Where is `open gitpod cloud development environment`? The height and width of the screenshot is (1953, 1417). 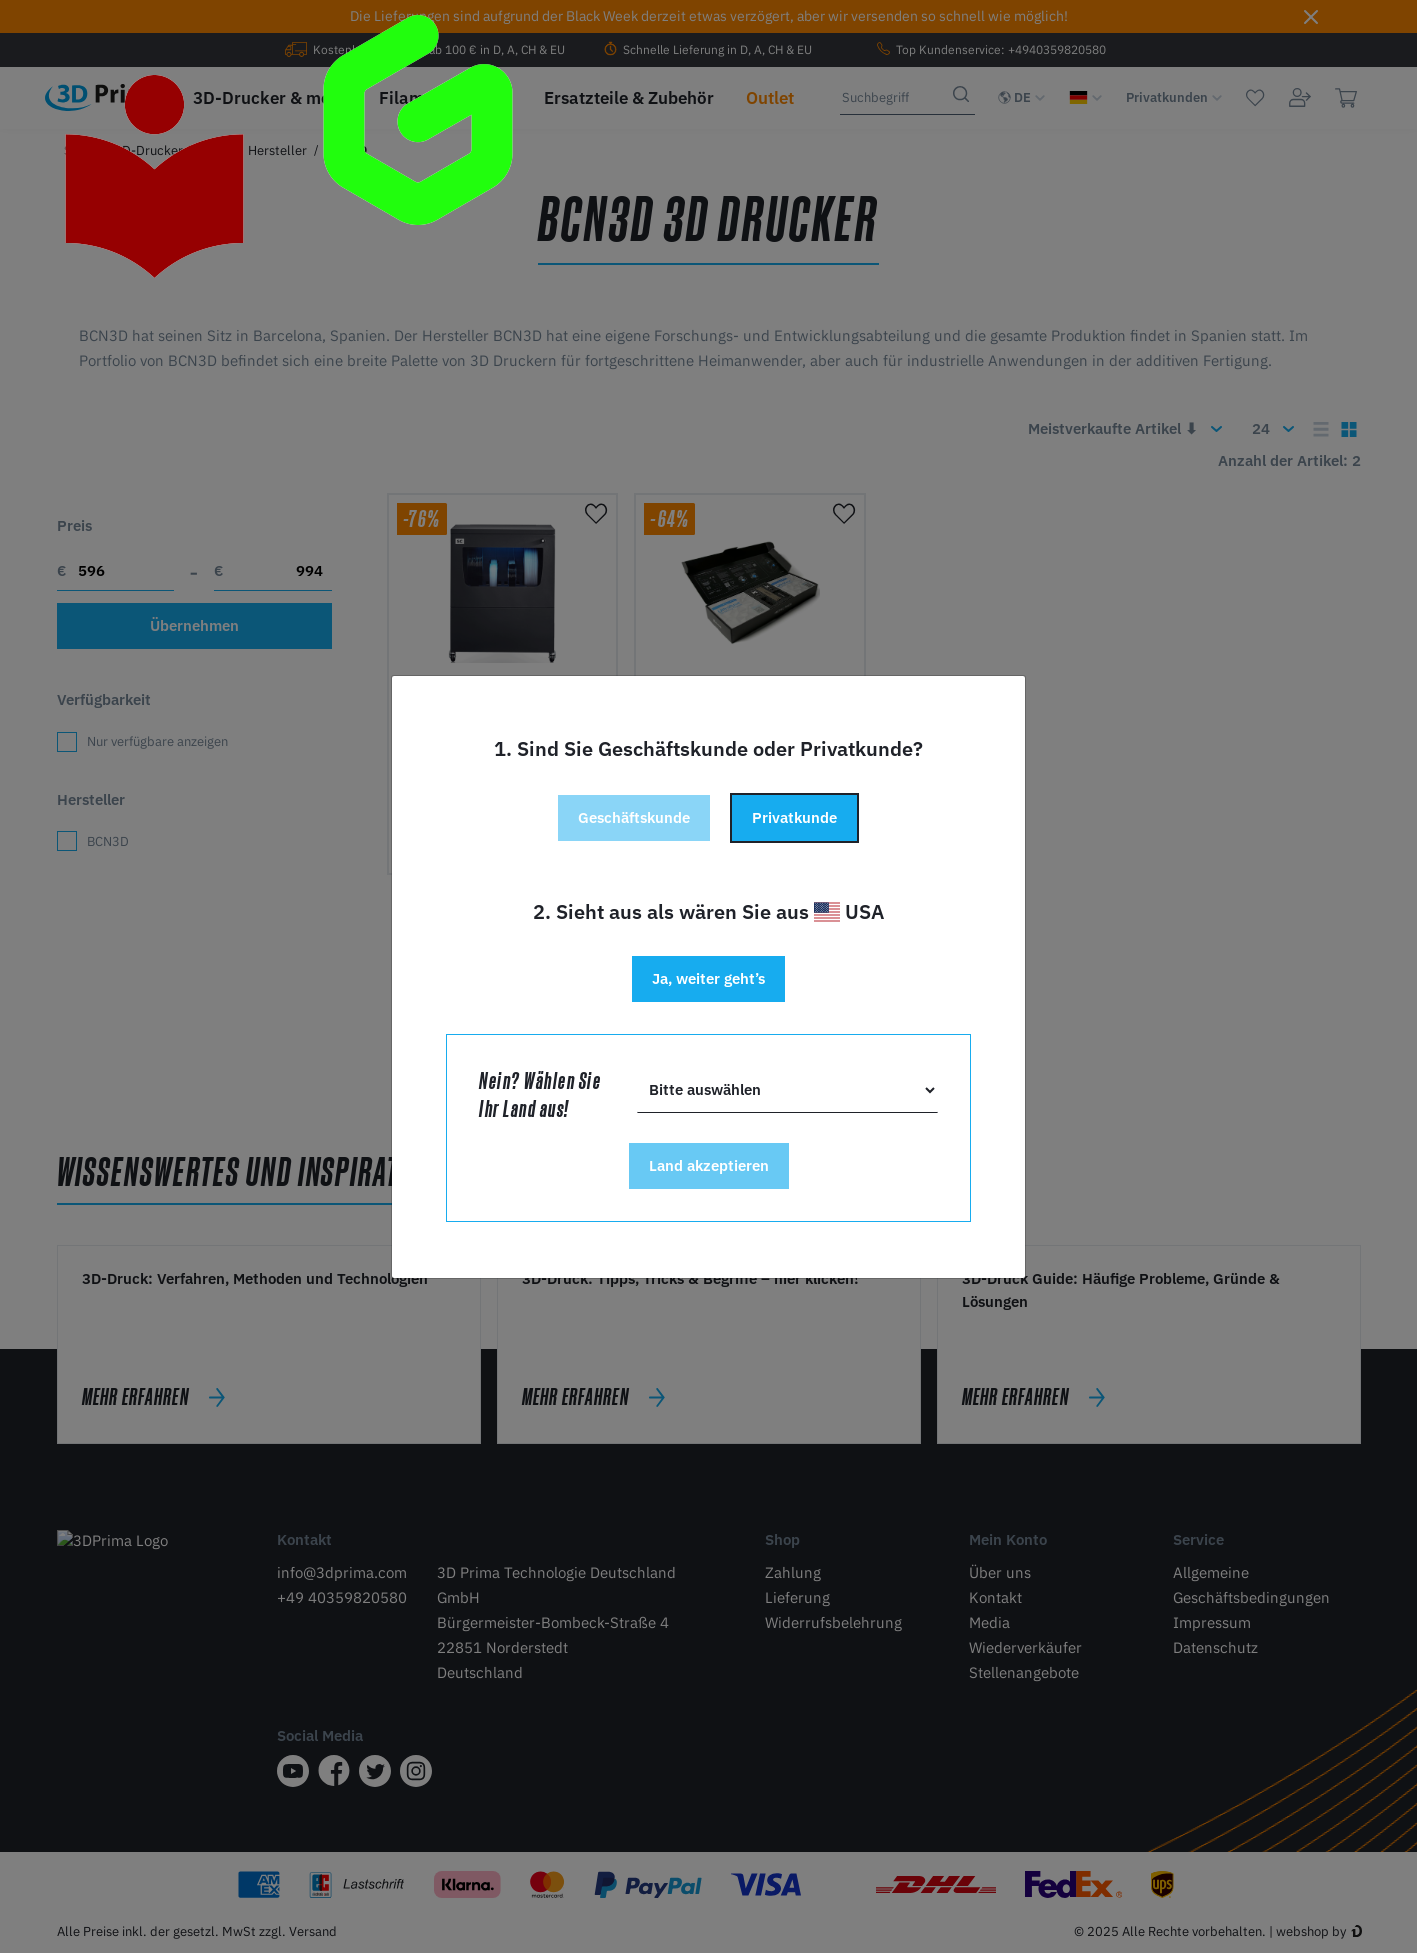
open gitpod cloud development environment is located at coordinates (418, 120).